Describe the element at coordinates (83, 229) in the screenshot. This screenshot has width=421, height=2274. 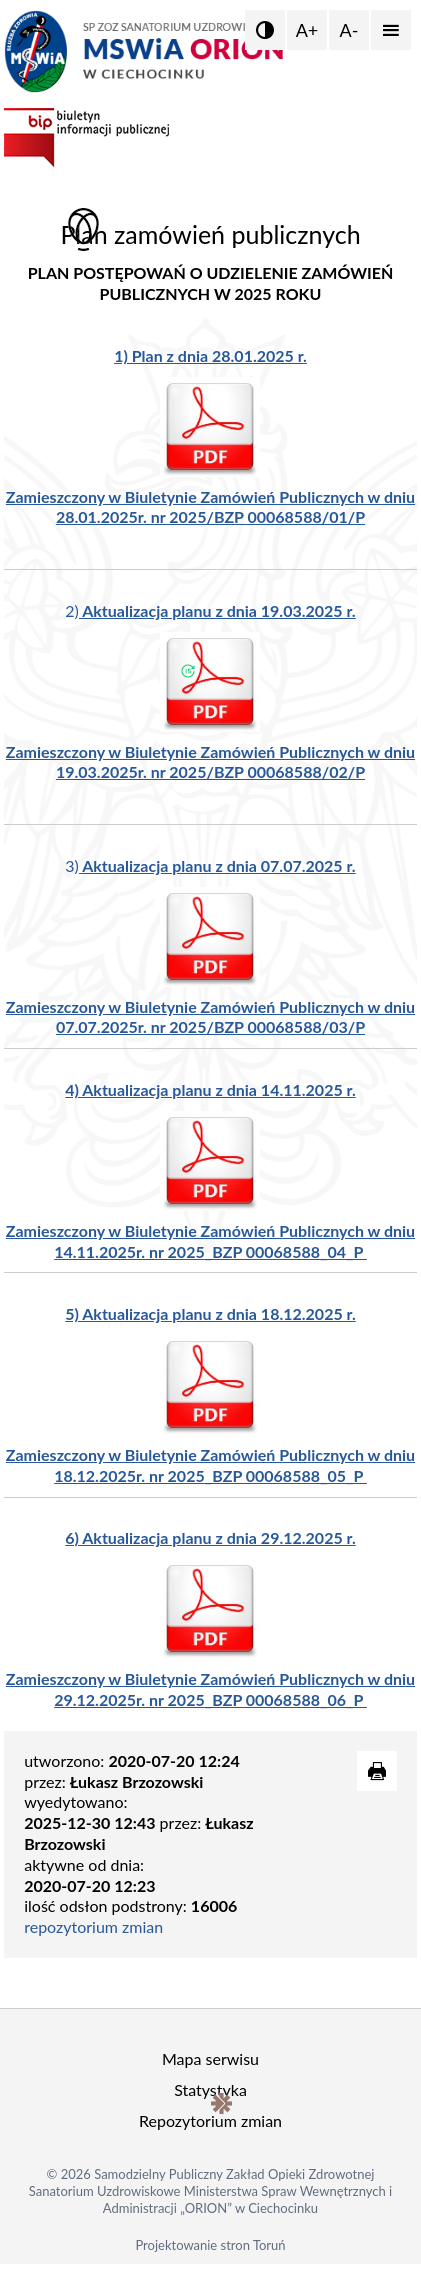
I see `open the Uphold app` at that location.